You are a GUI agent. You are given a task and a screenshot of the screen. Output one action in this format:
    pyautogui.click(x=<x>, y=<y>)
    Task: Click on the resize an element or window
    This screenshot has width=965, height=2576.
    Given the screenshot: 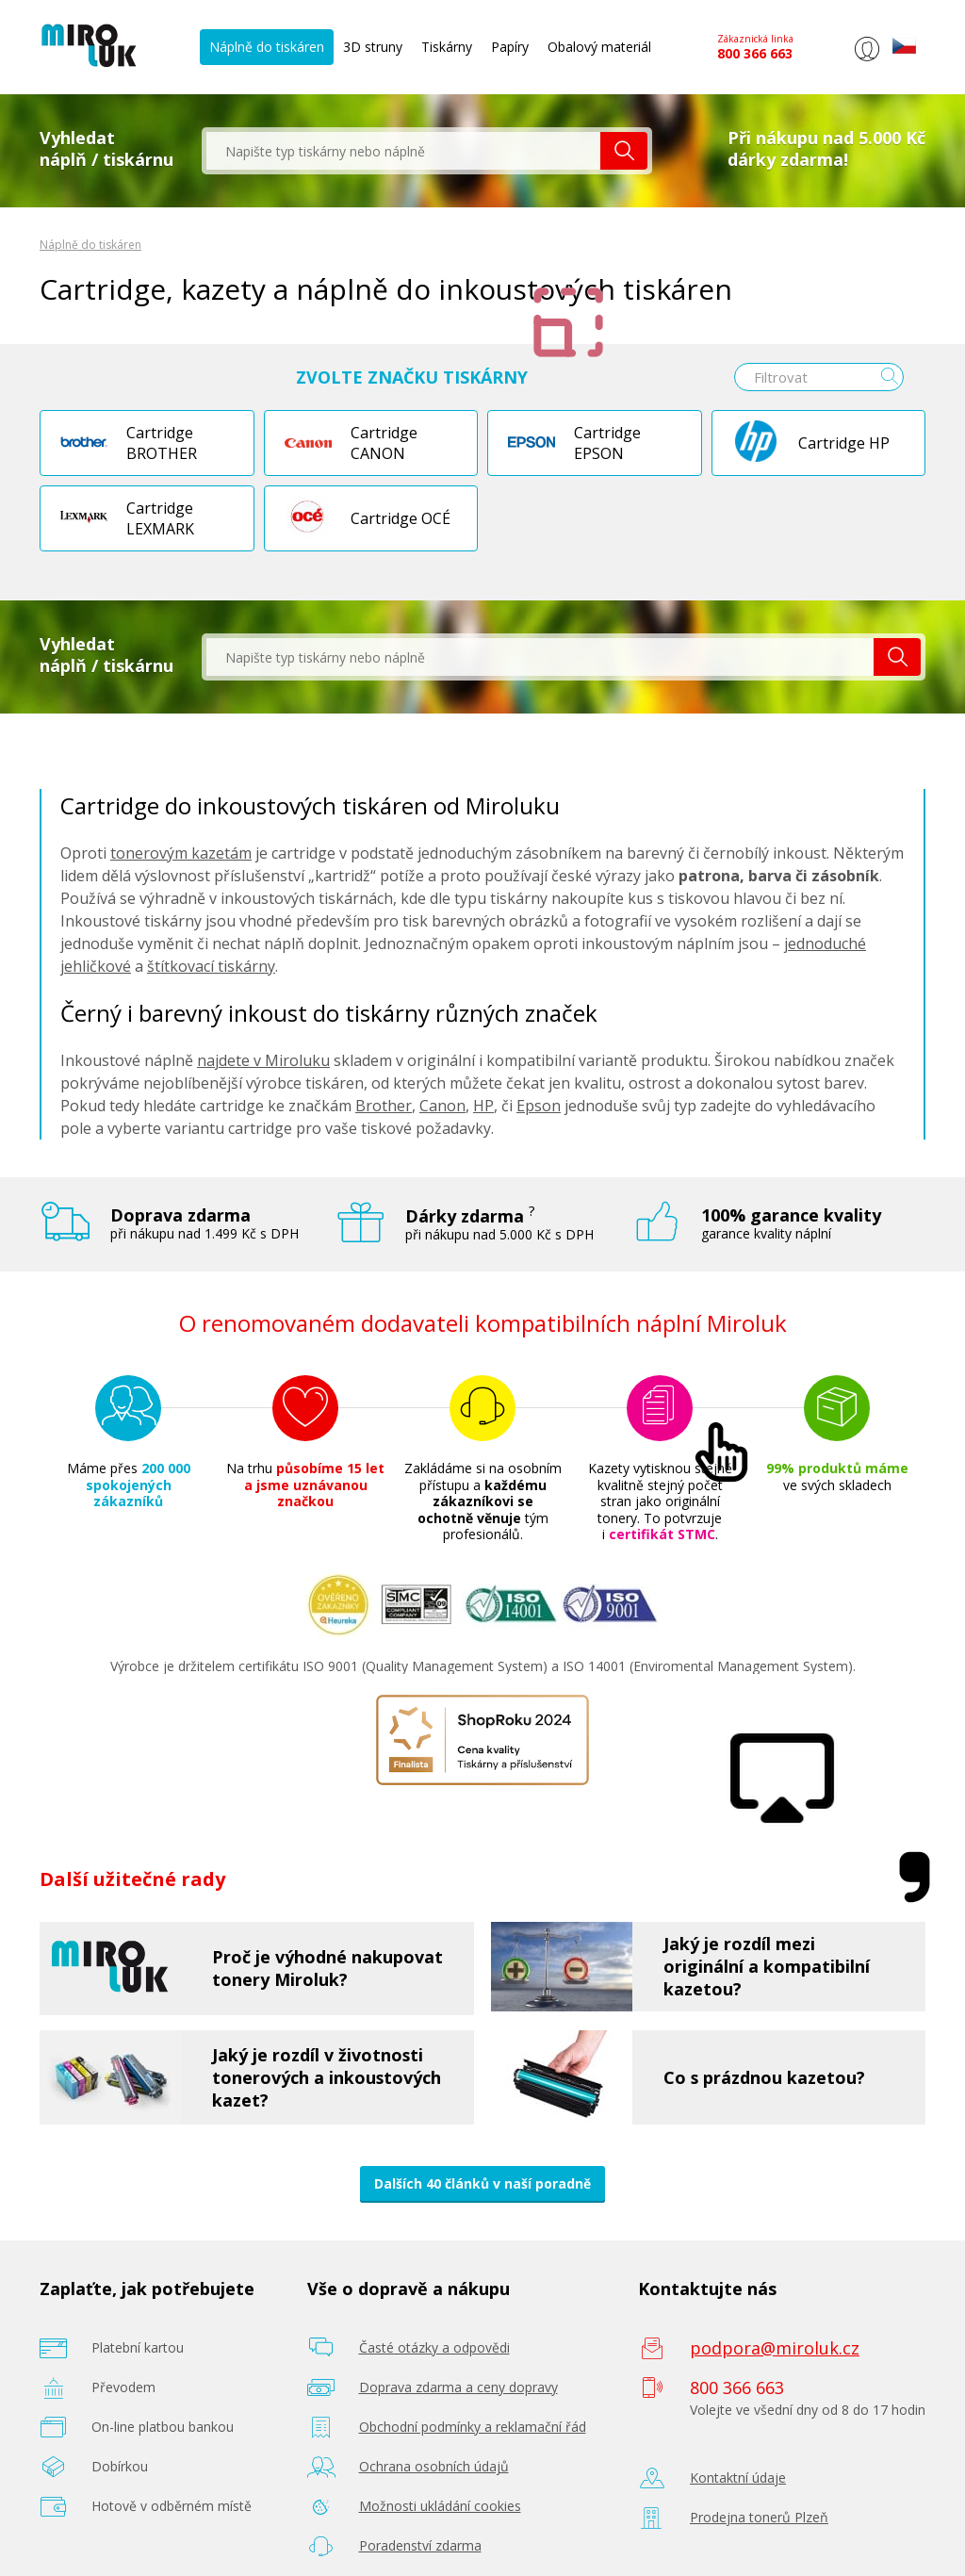 What is the action you would take?
    pyautogui.click(x=568, y=322)
    